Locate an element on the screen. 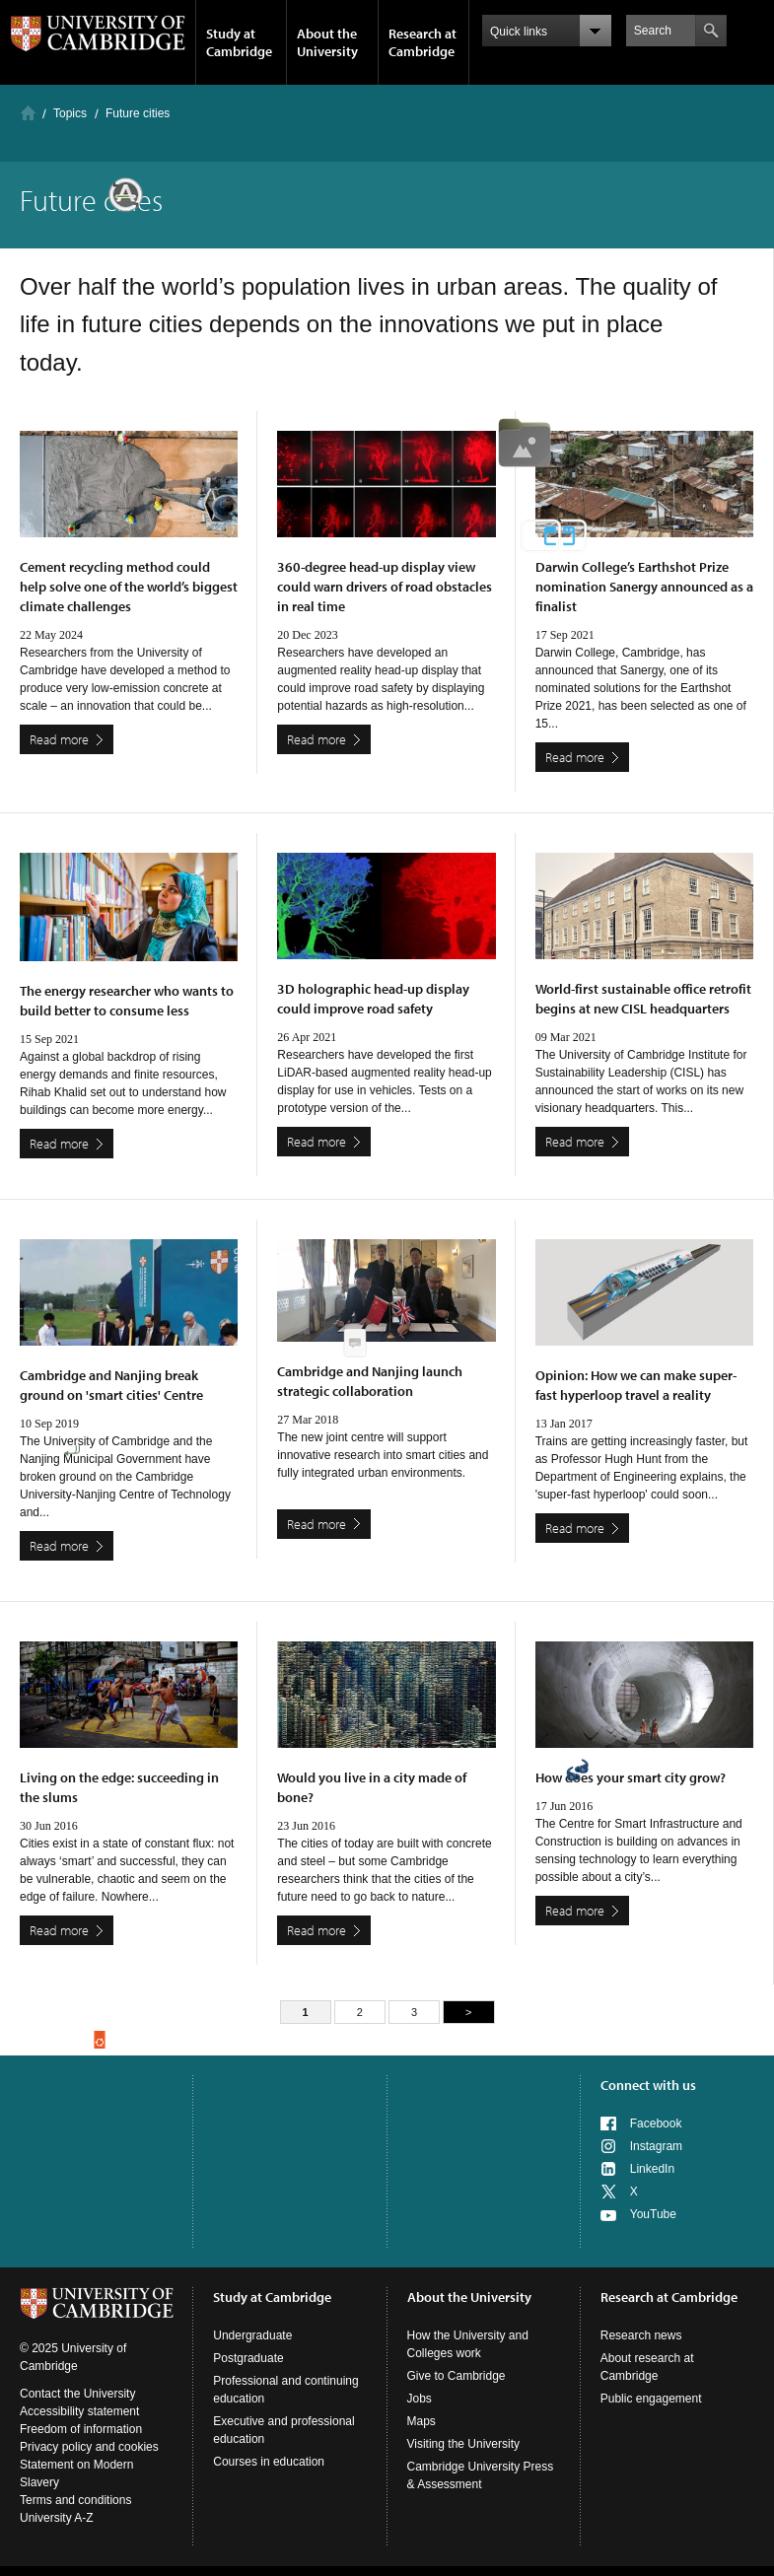  open the ubuntu system menu is located at coordinates (100, 2040).